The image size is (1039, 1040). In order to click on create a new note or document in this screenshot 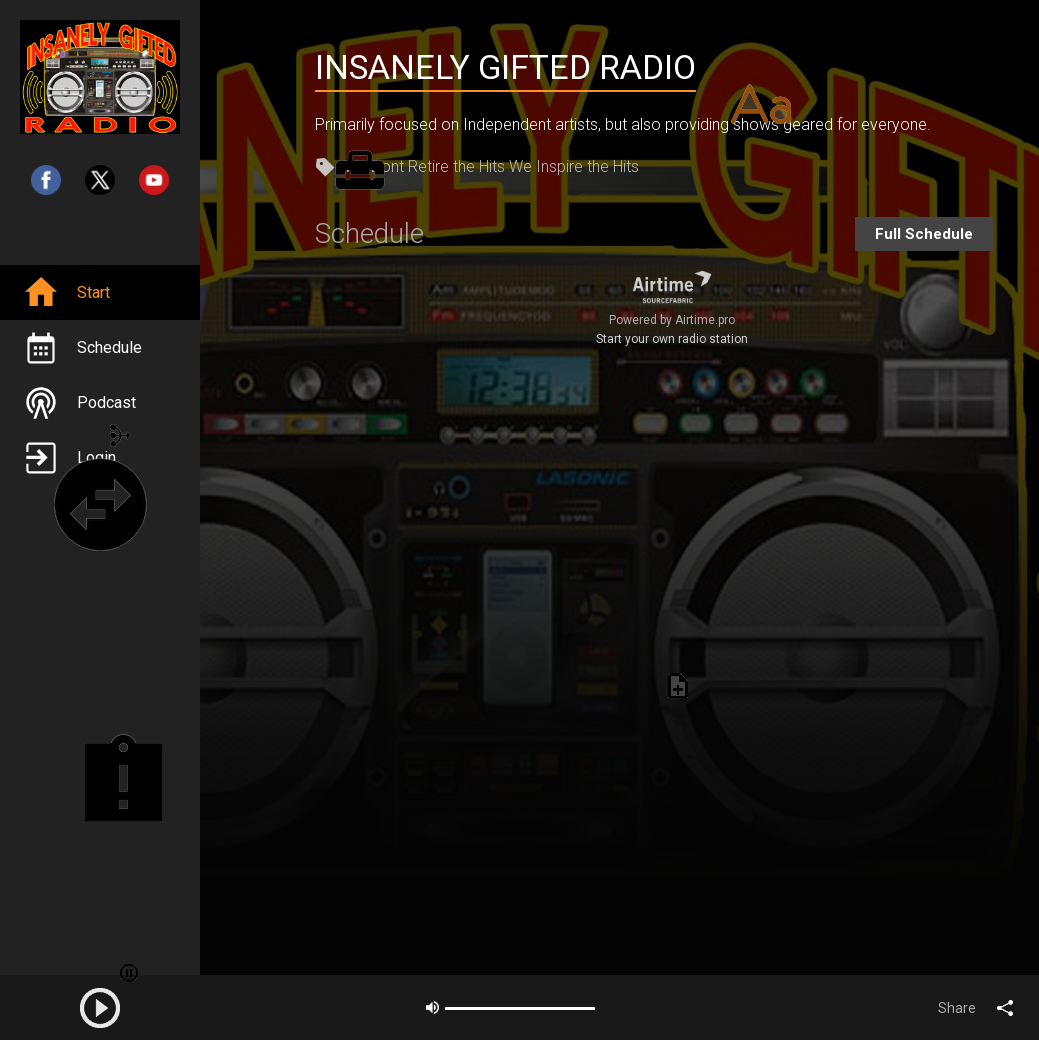, I will do `click(678, 686)`.